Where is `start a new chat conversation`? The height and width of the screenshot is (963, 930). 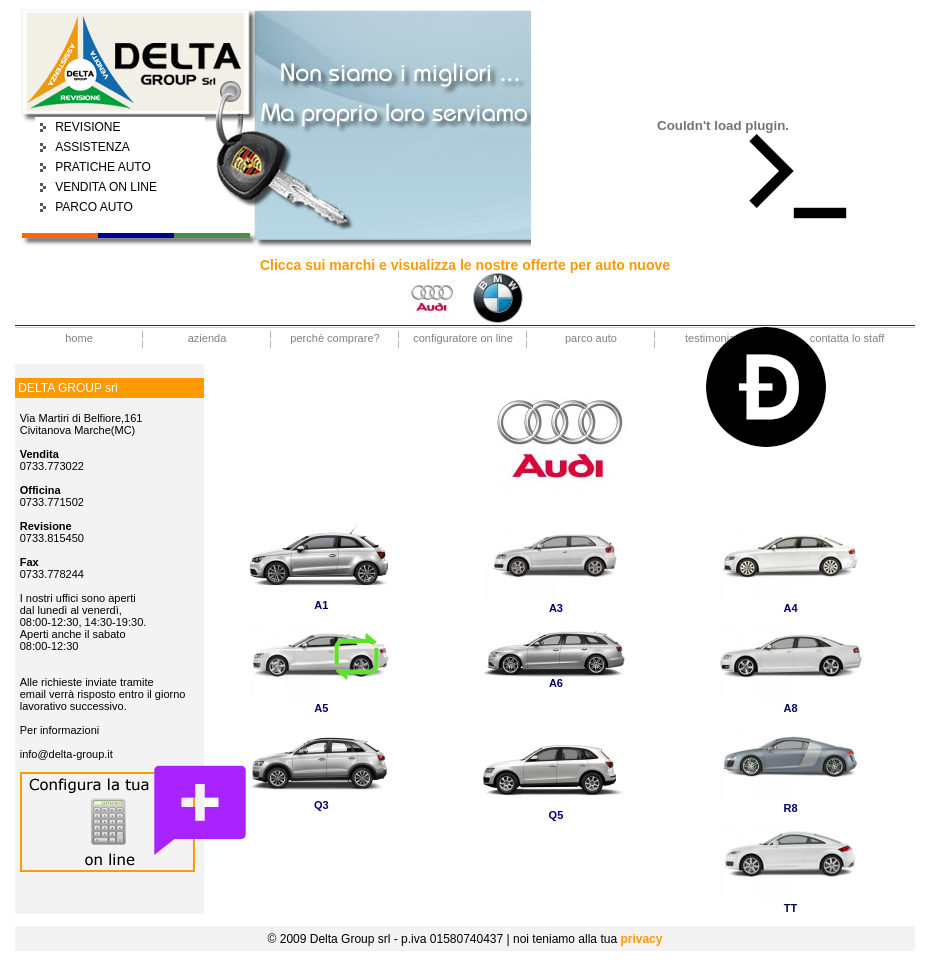 start a new chat conversation is located at coordinates (200, 807).